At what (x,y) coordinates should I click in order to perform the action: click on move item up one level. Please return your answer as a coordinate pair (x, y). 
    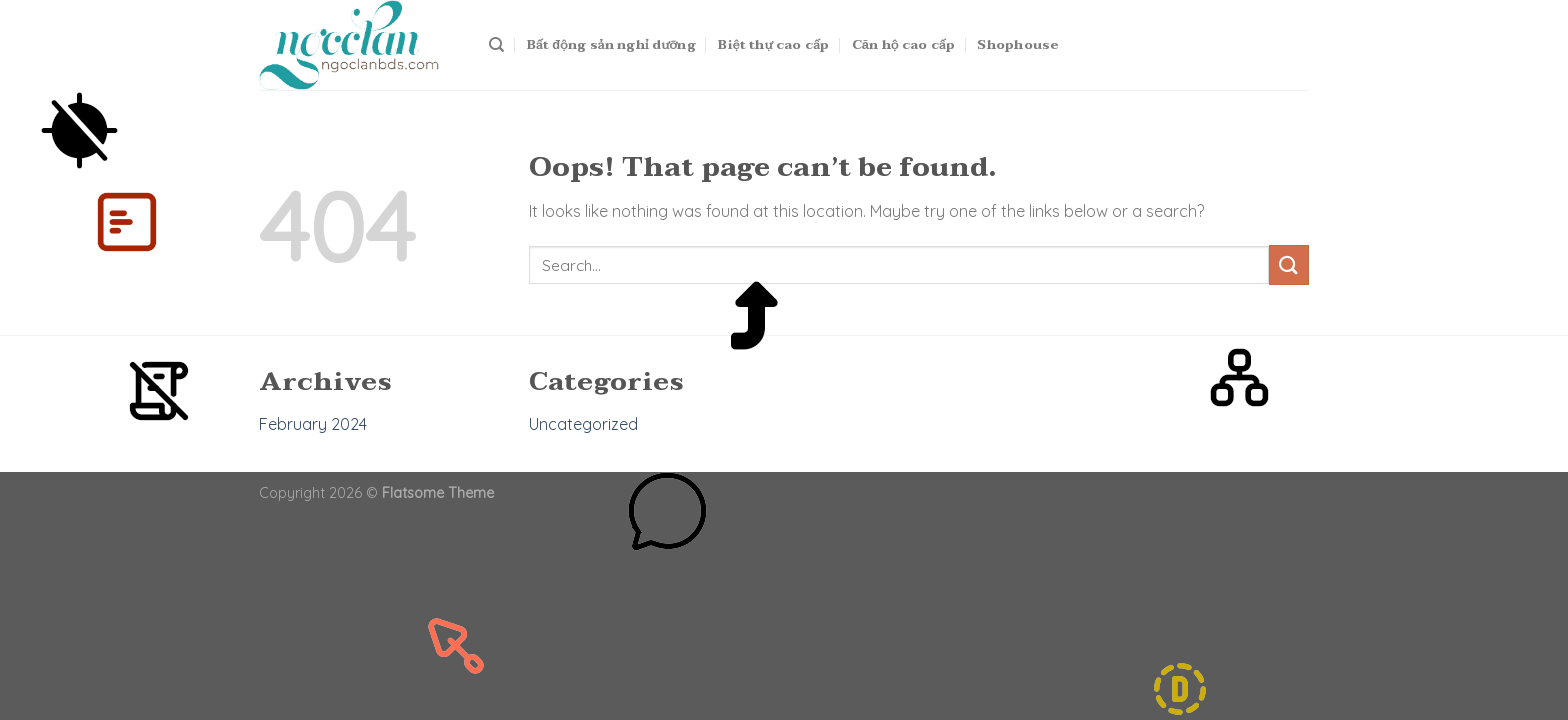
    Looking at the image, I should click on (756, 315).